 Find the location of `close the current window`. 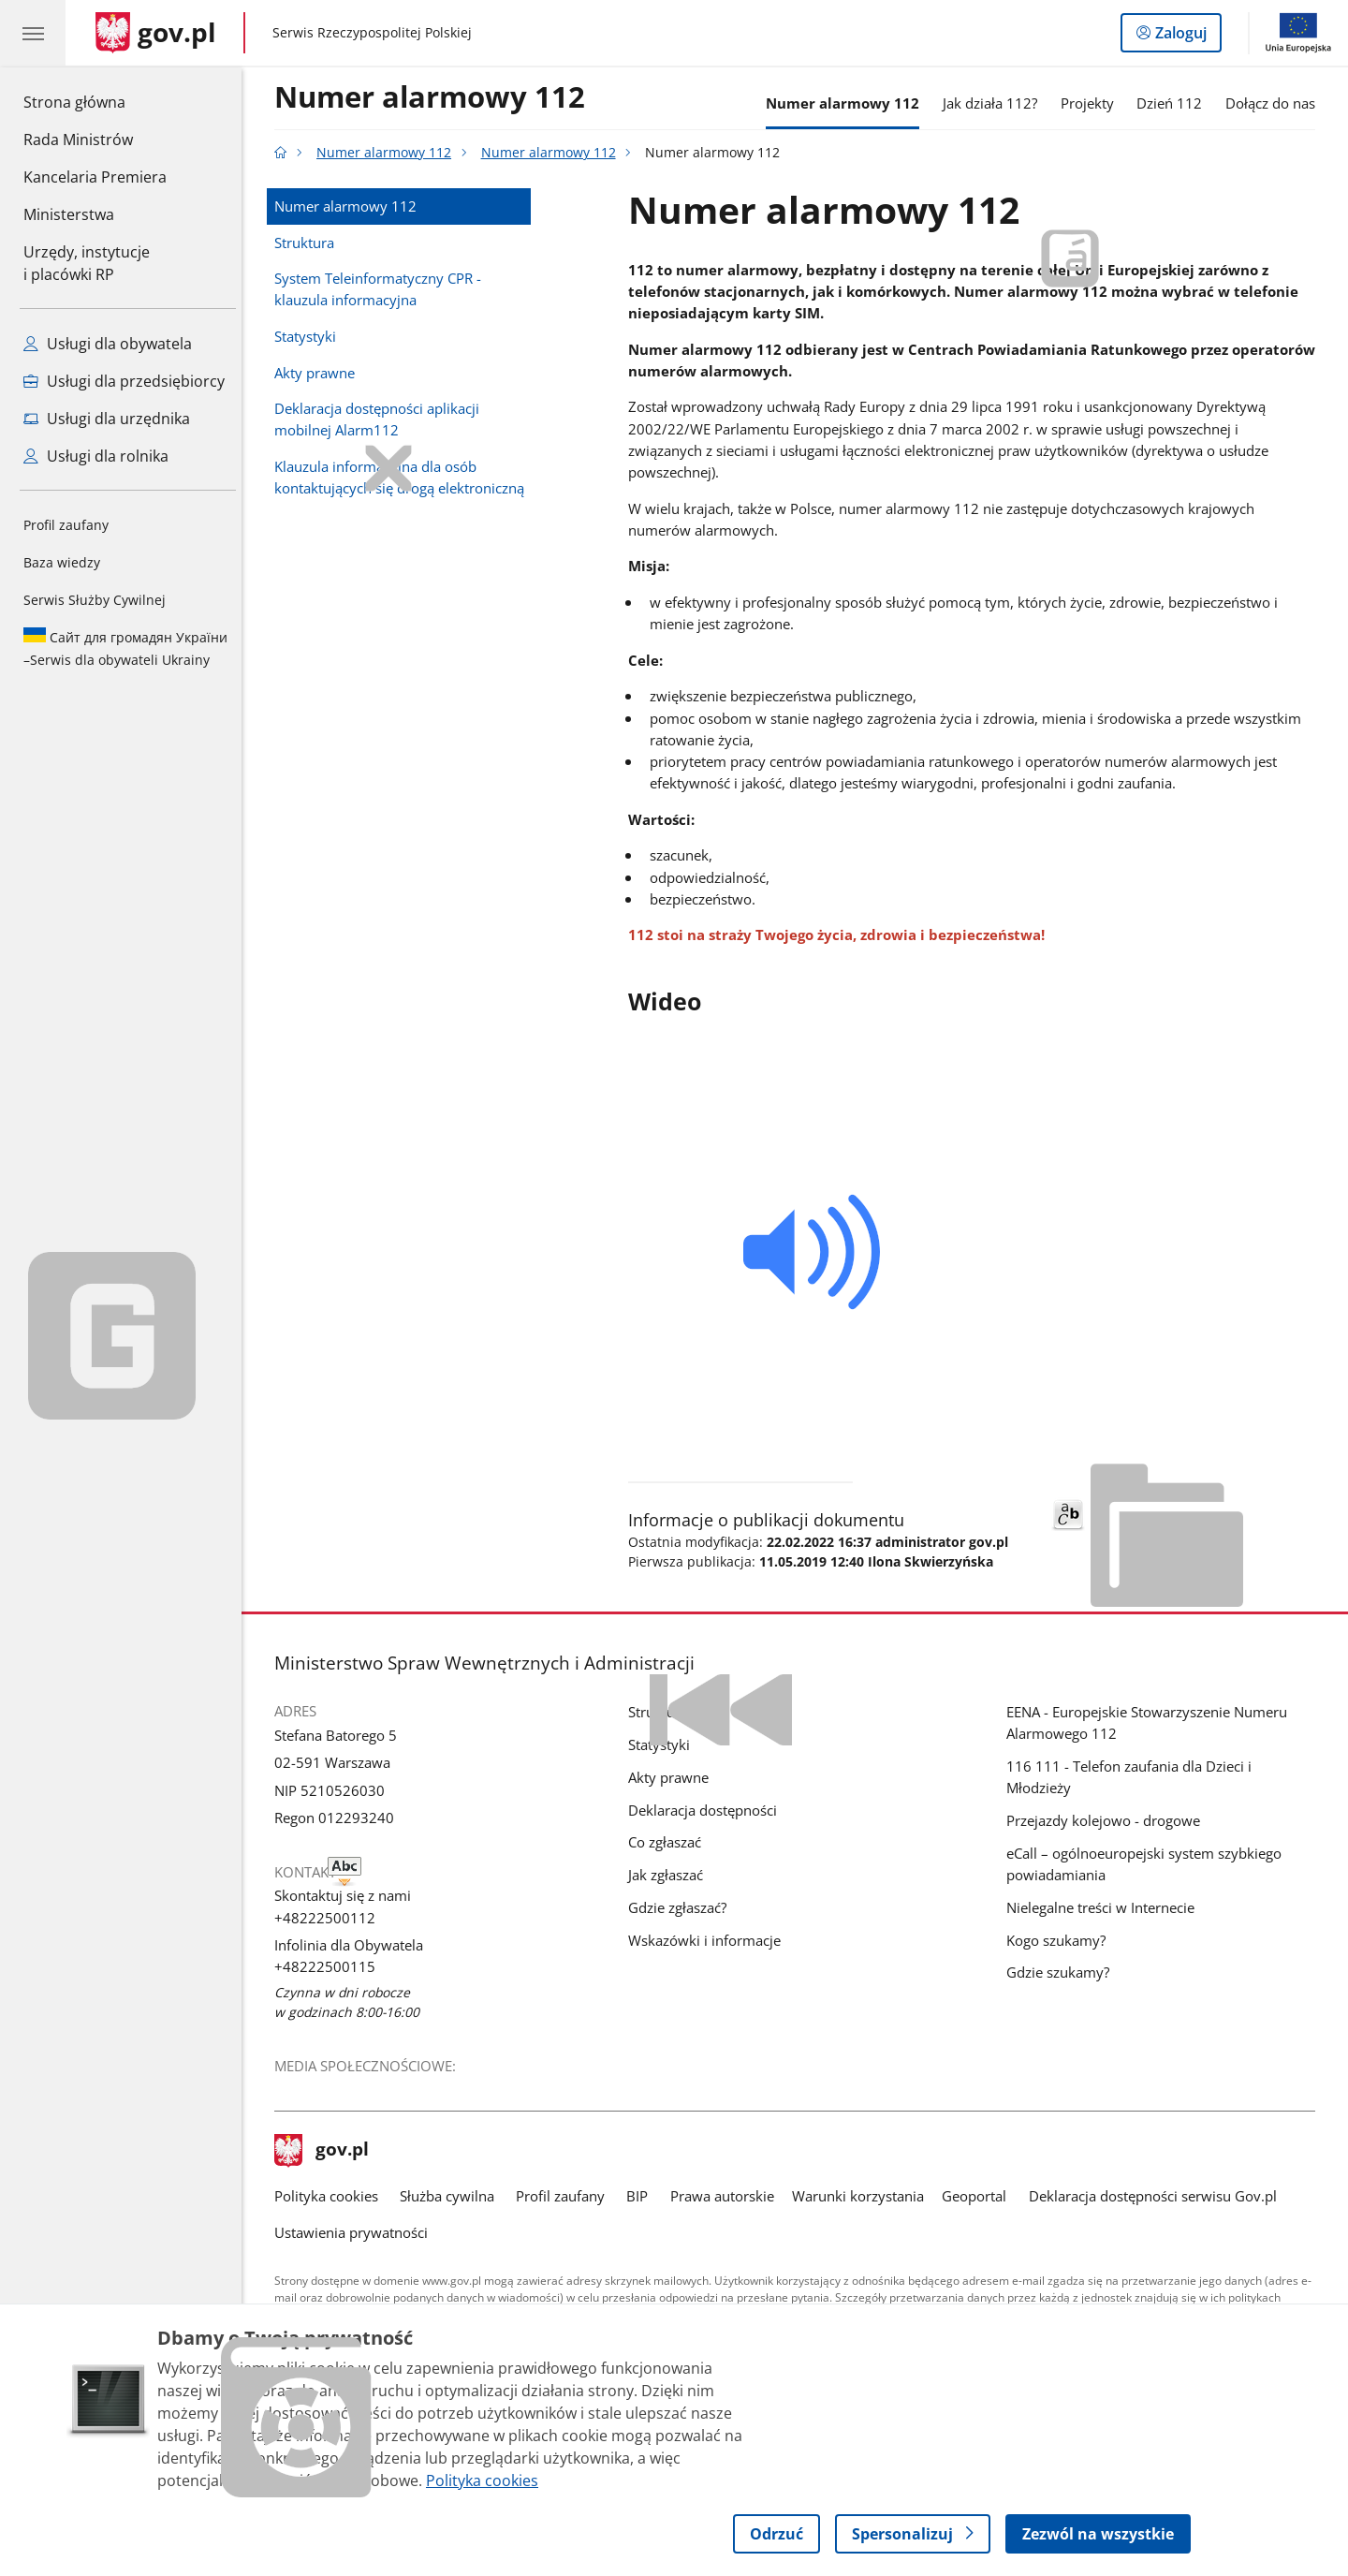

close the current window is located at coordinates (388, 468).